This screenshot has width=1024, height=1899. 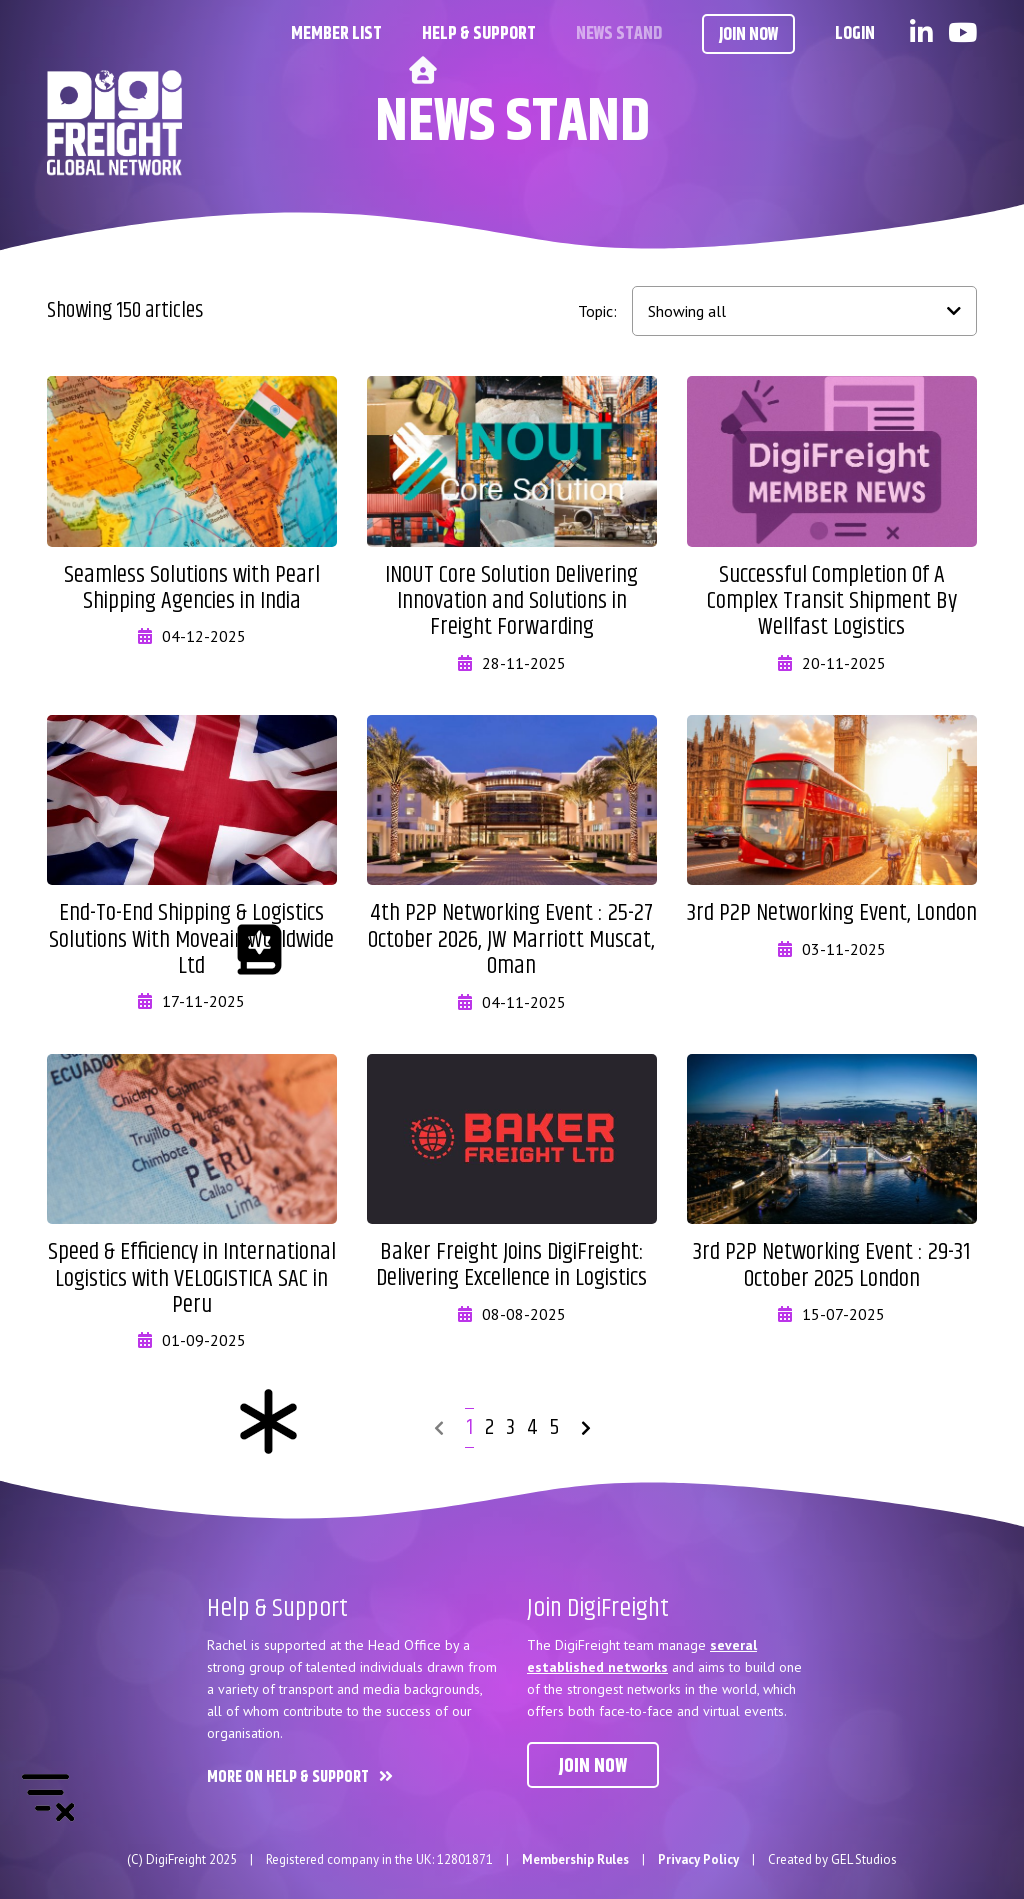 I want to click on indicates a required field in a form, so click(x=268, y=1421).